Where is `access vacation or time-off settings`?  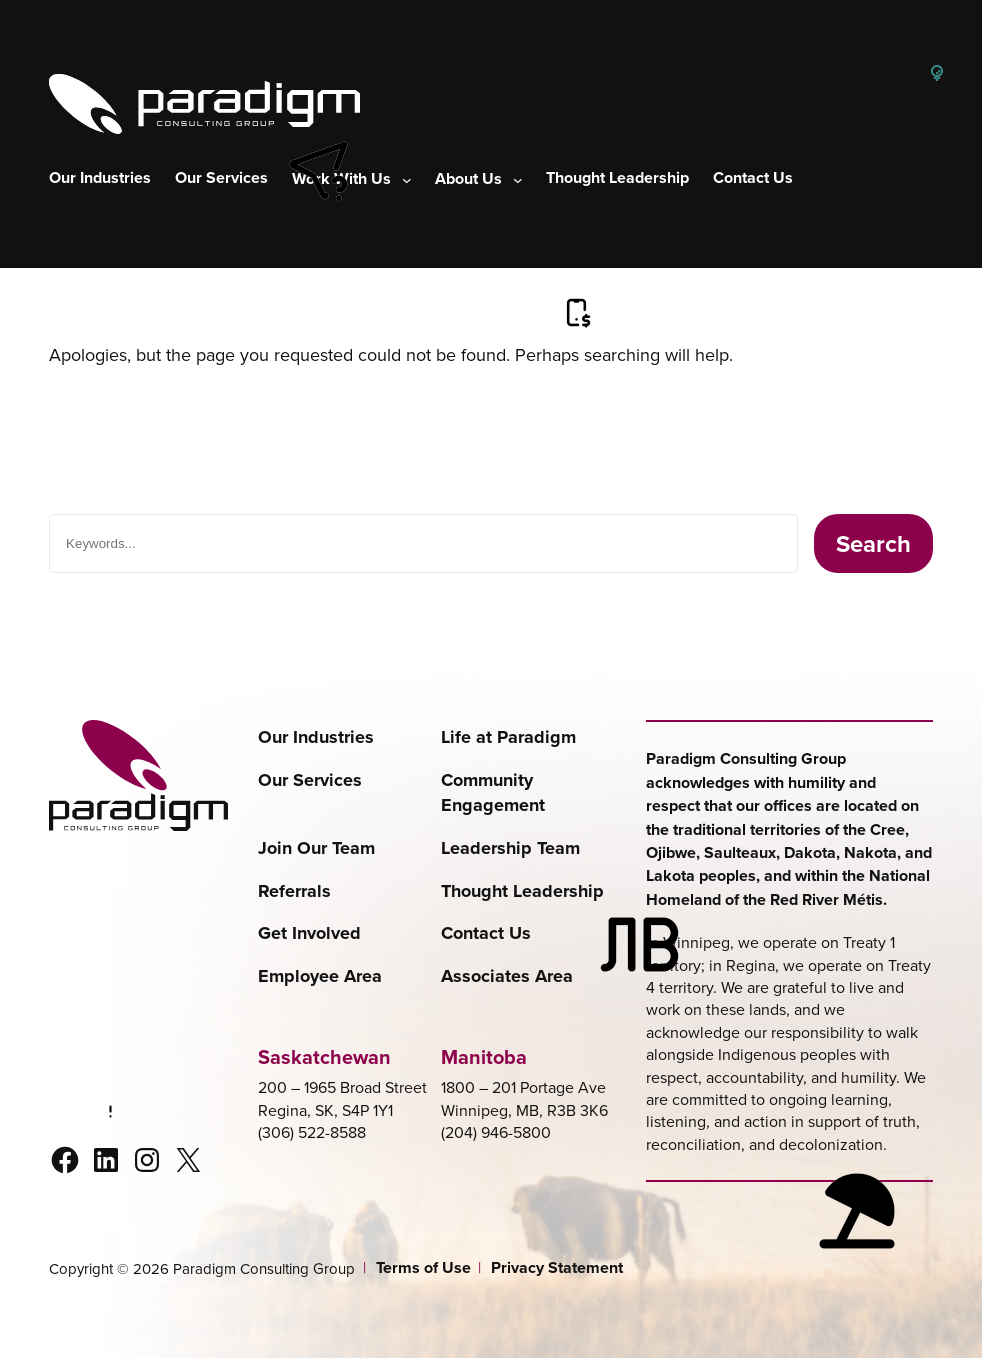
access vacation or time-off settings is located at coordinates (857, 1211).